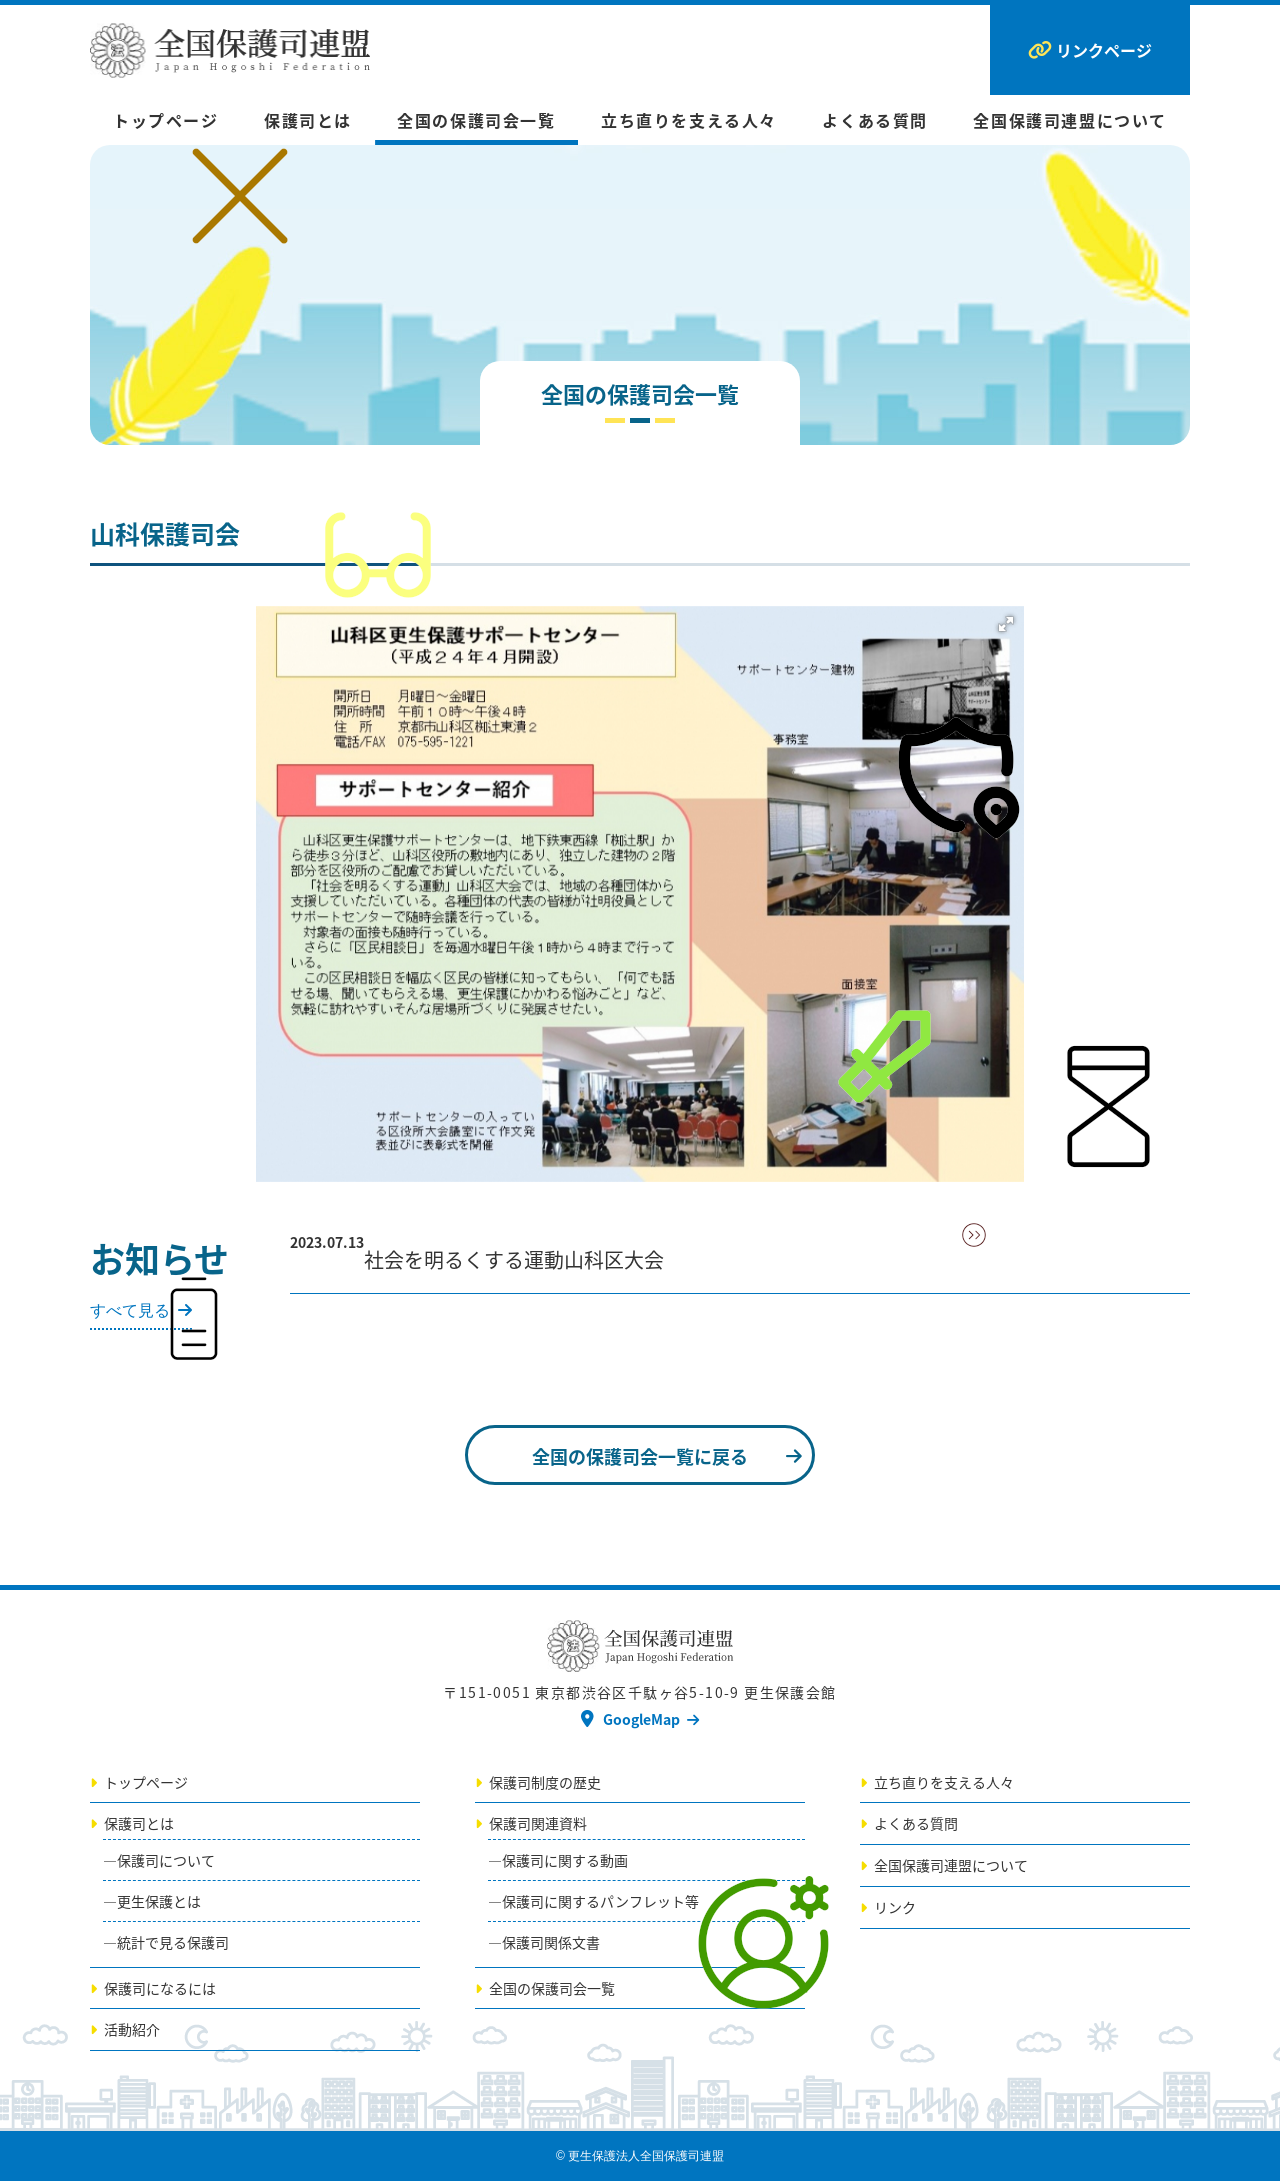 Image resolution: width=1280 pixels, height=2181 pixels. What do you see at coordinates (194, 1320) in the screenshot?
I see `battery at medium charge level` at bounding box center [194, 1320].